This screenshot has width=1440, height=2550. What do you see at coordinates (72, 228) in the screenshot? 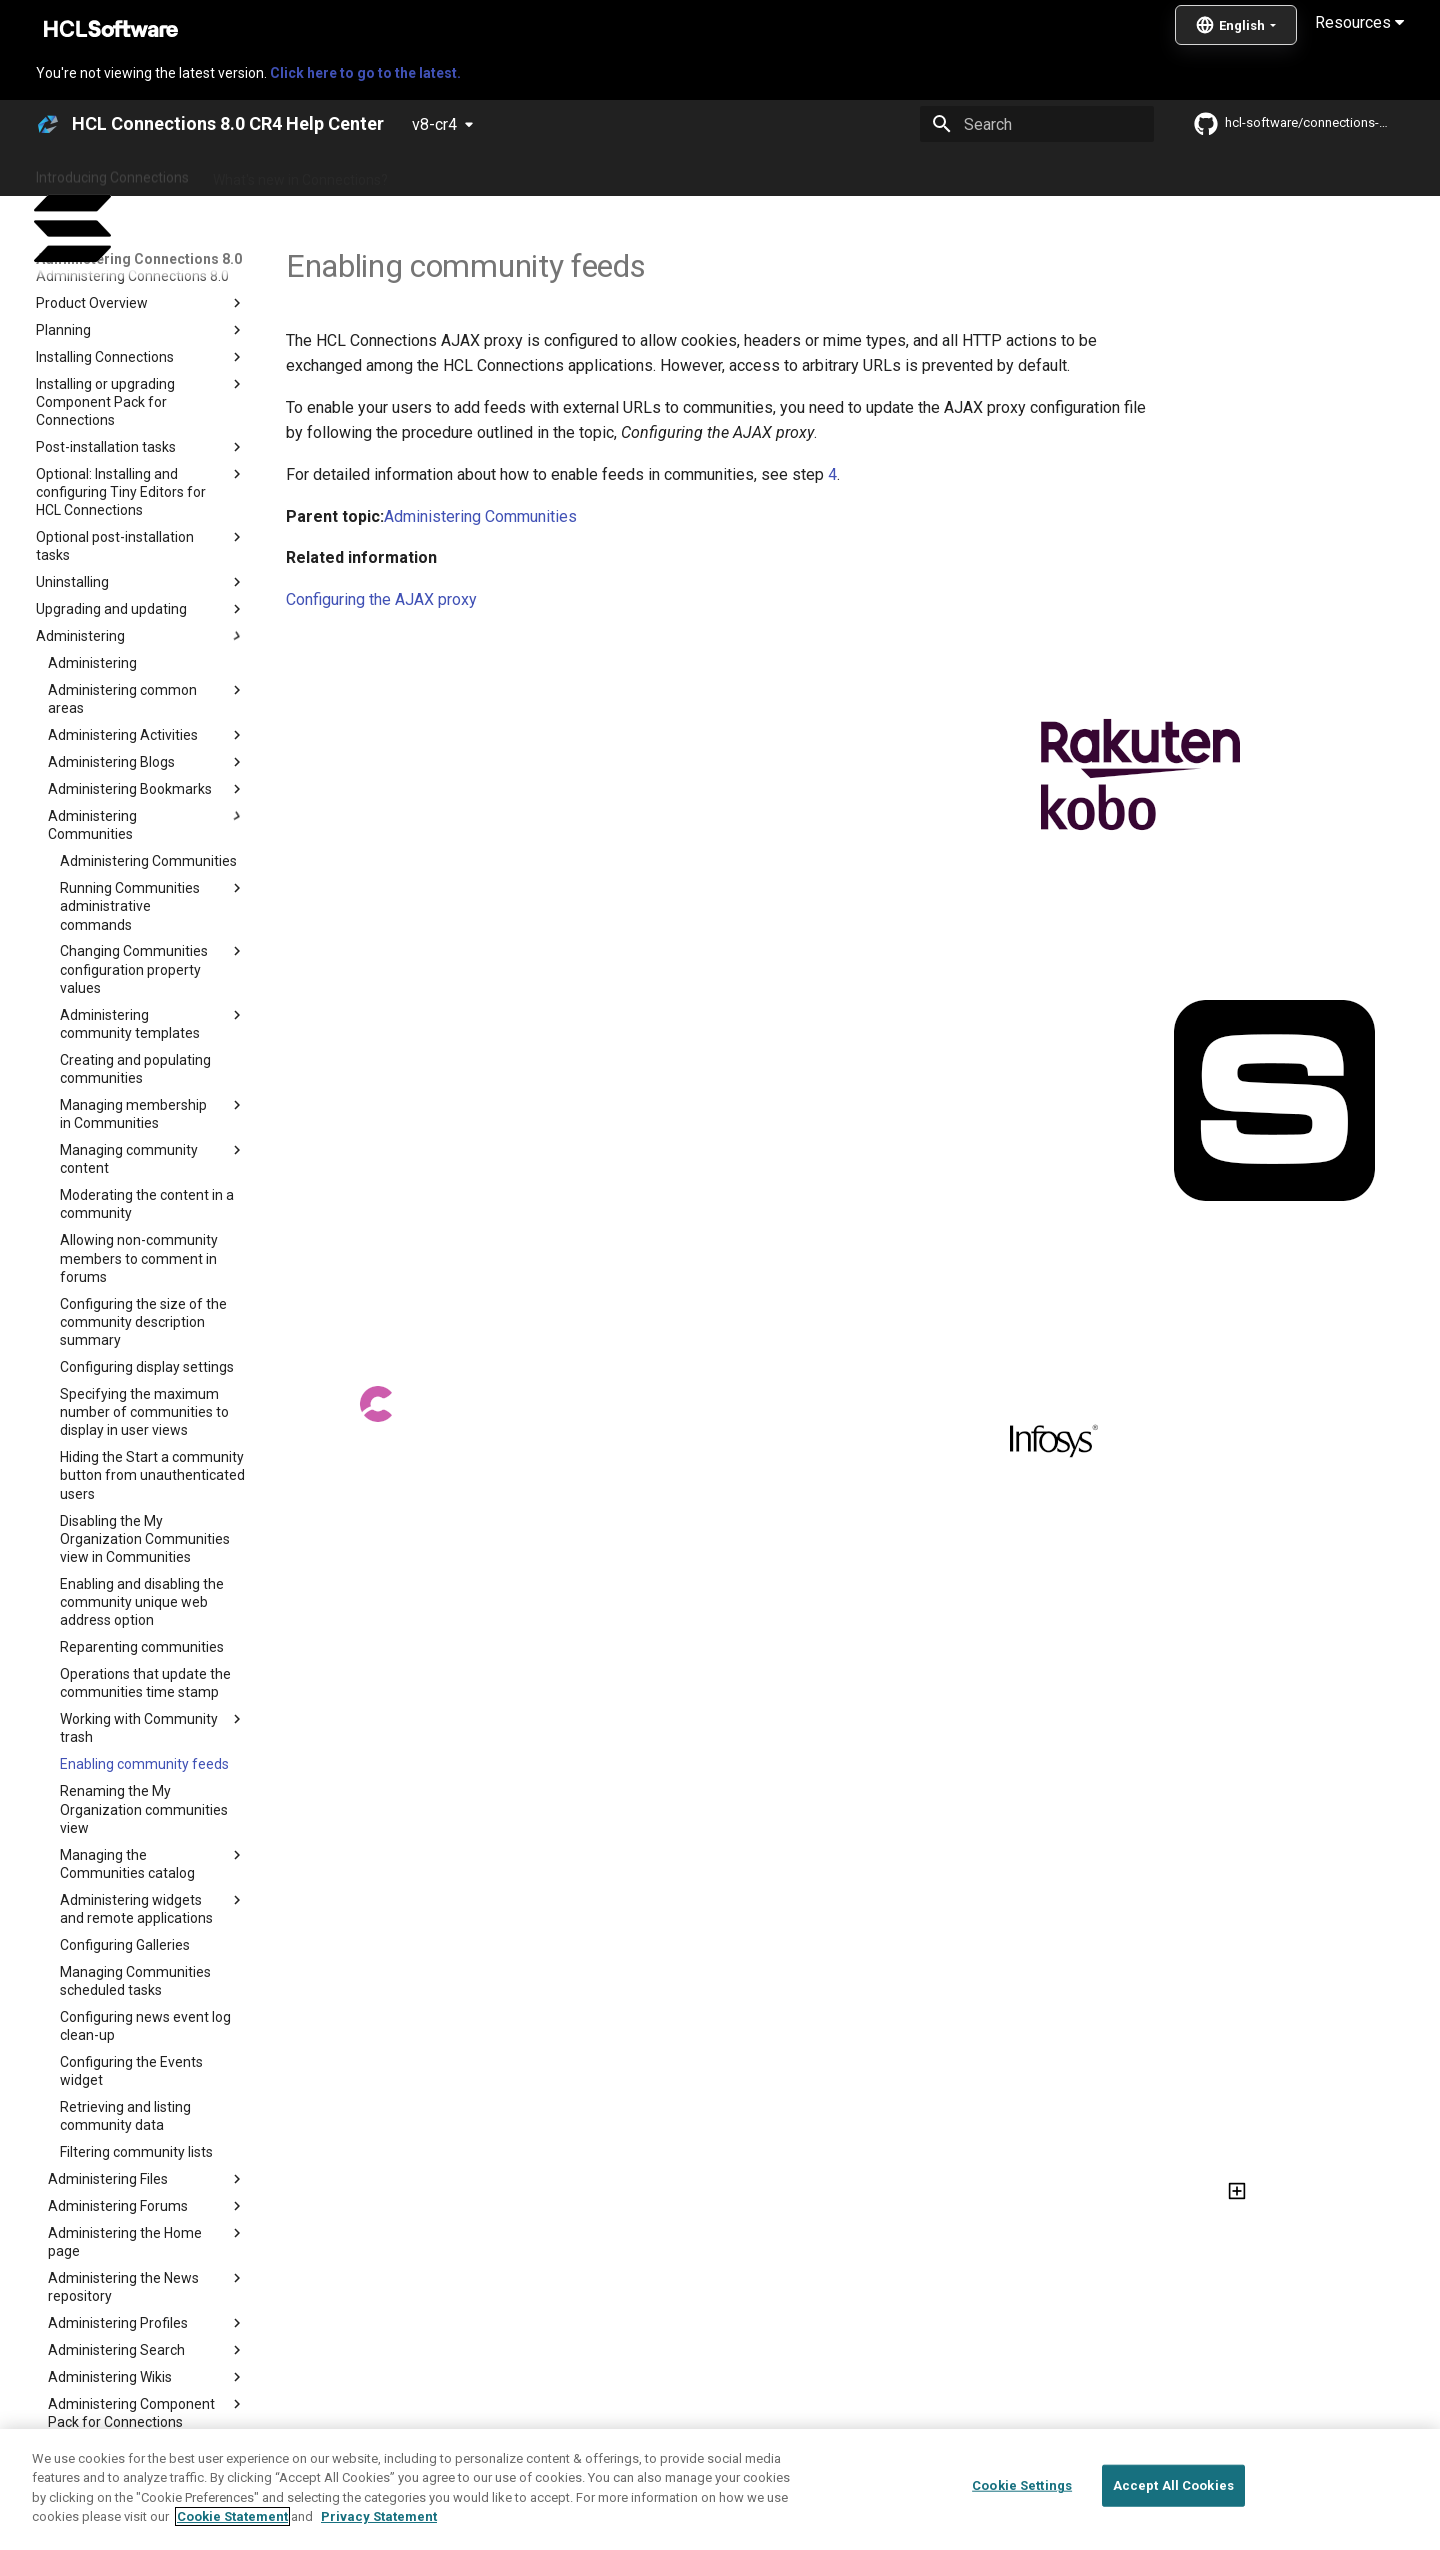
I see `solana blockchain platform logo` at bounding box center [72, 228].